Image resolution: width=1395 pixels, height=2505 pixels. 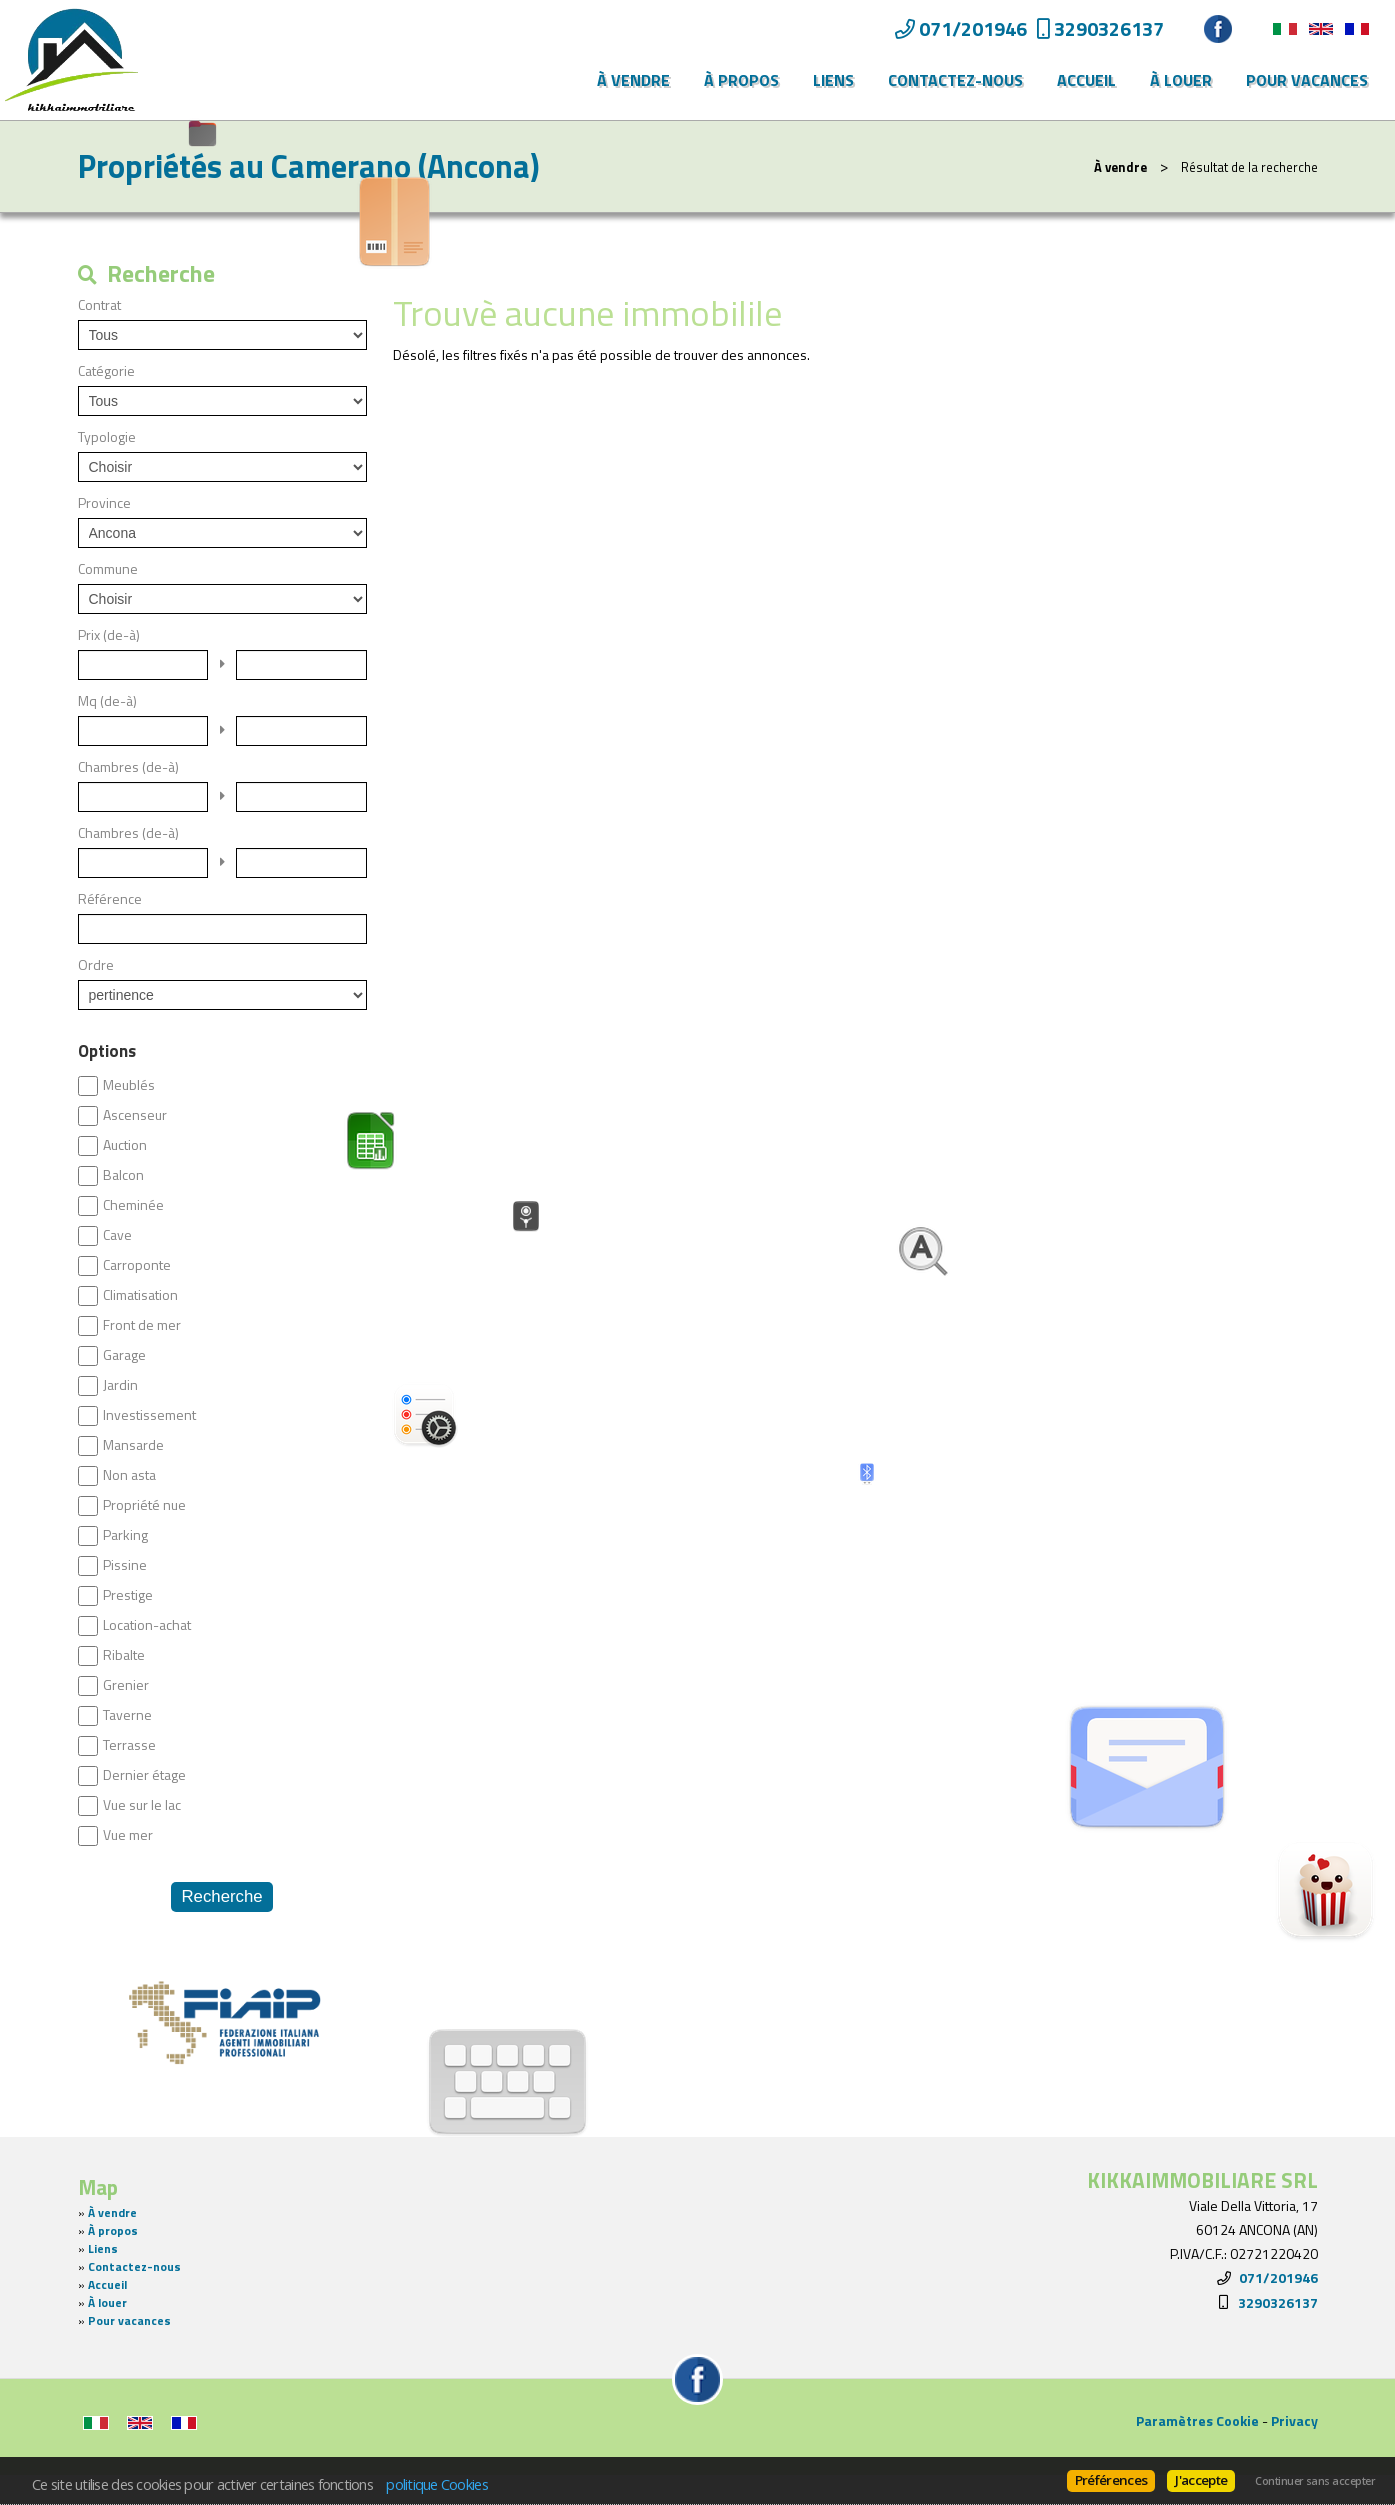 What do you see at coordinates (923, 1251) in the screenshot?
I see `search for text or content` at bounding box center [923, 1251].